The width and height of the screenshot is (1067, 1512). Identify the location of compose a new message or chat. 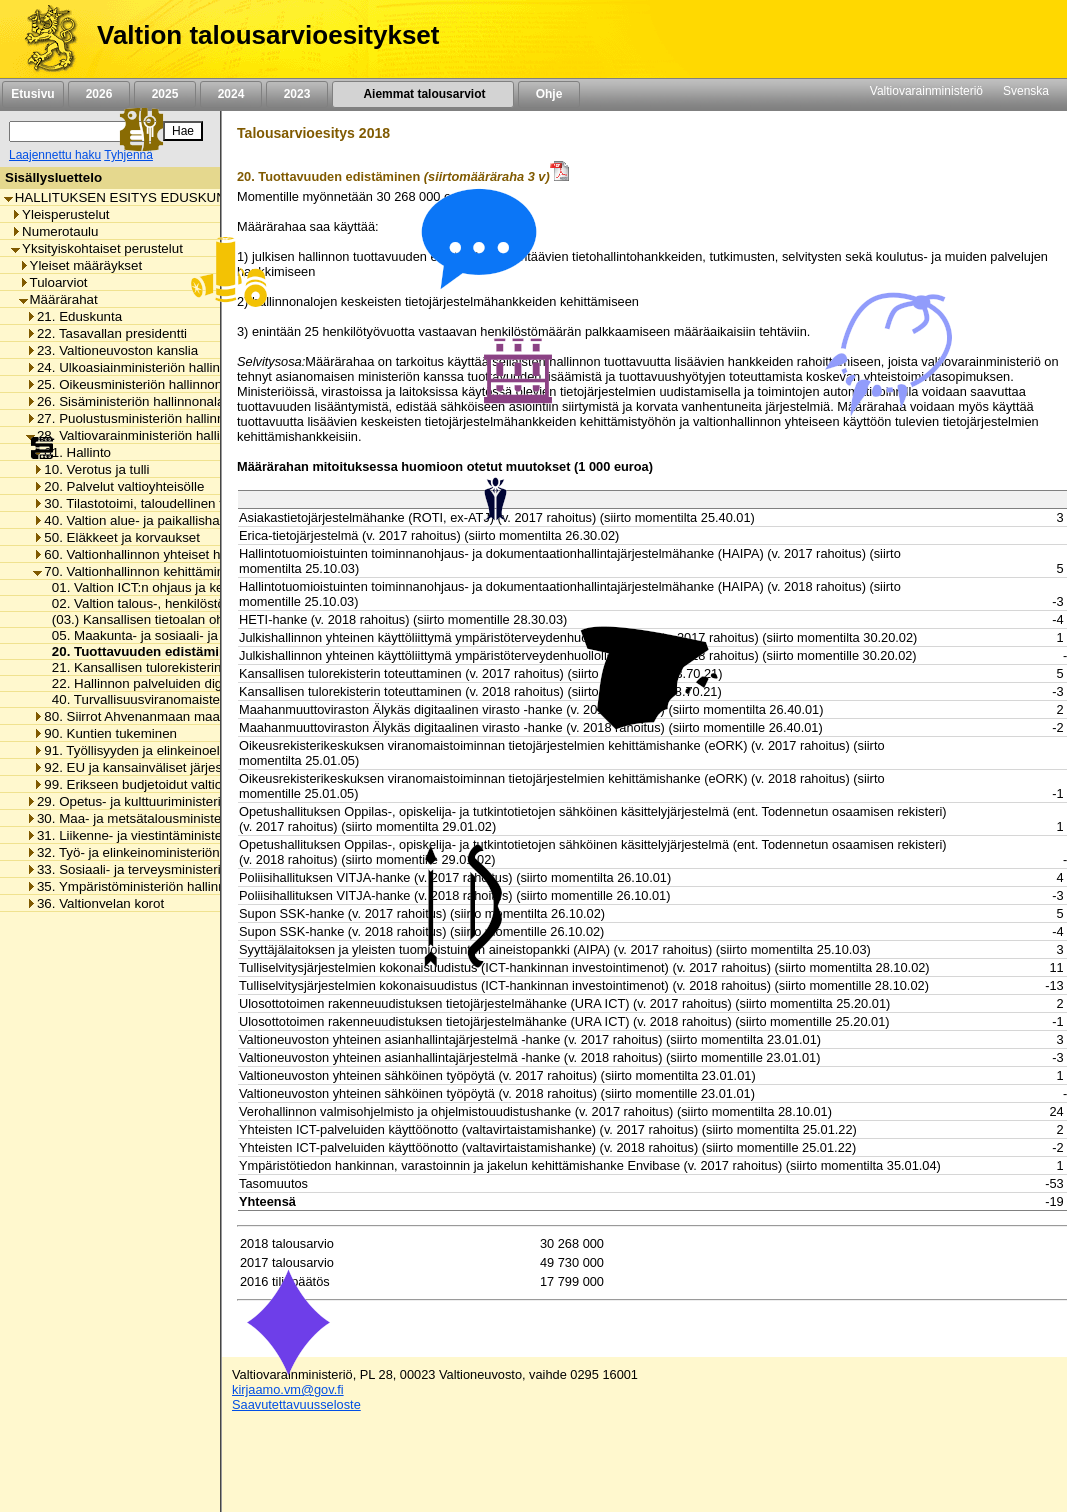
(479, 237).